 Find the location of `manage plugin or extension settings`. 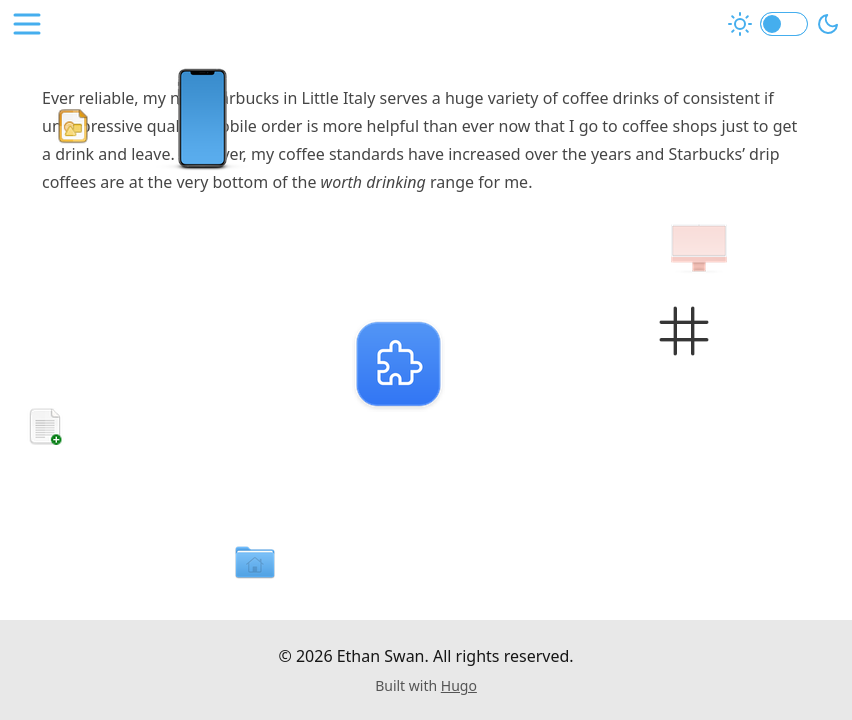

manage plugin or extension settings is located at coordinates (398, 365).